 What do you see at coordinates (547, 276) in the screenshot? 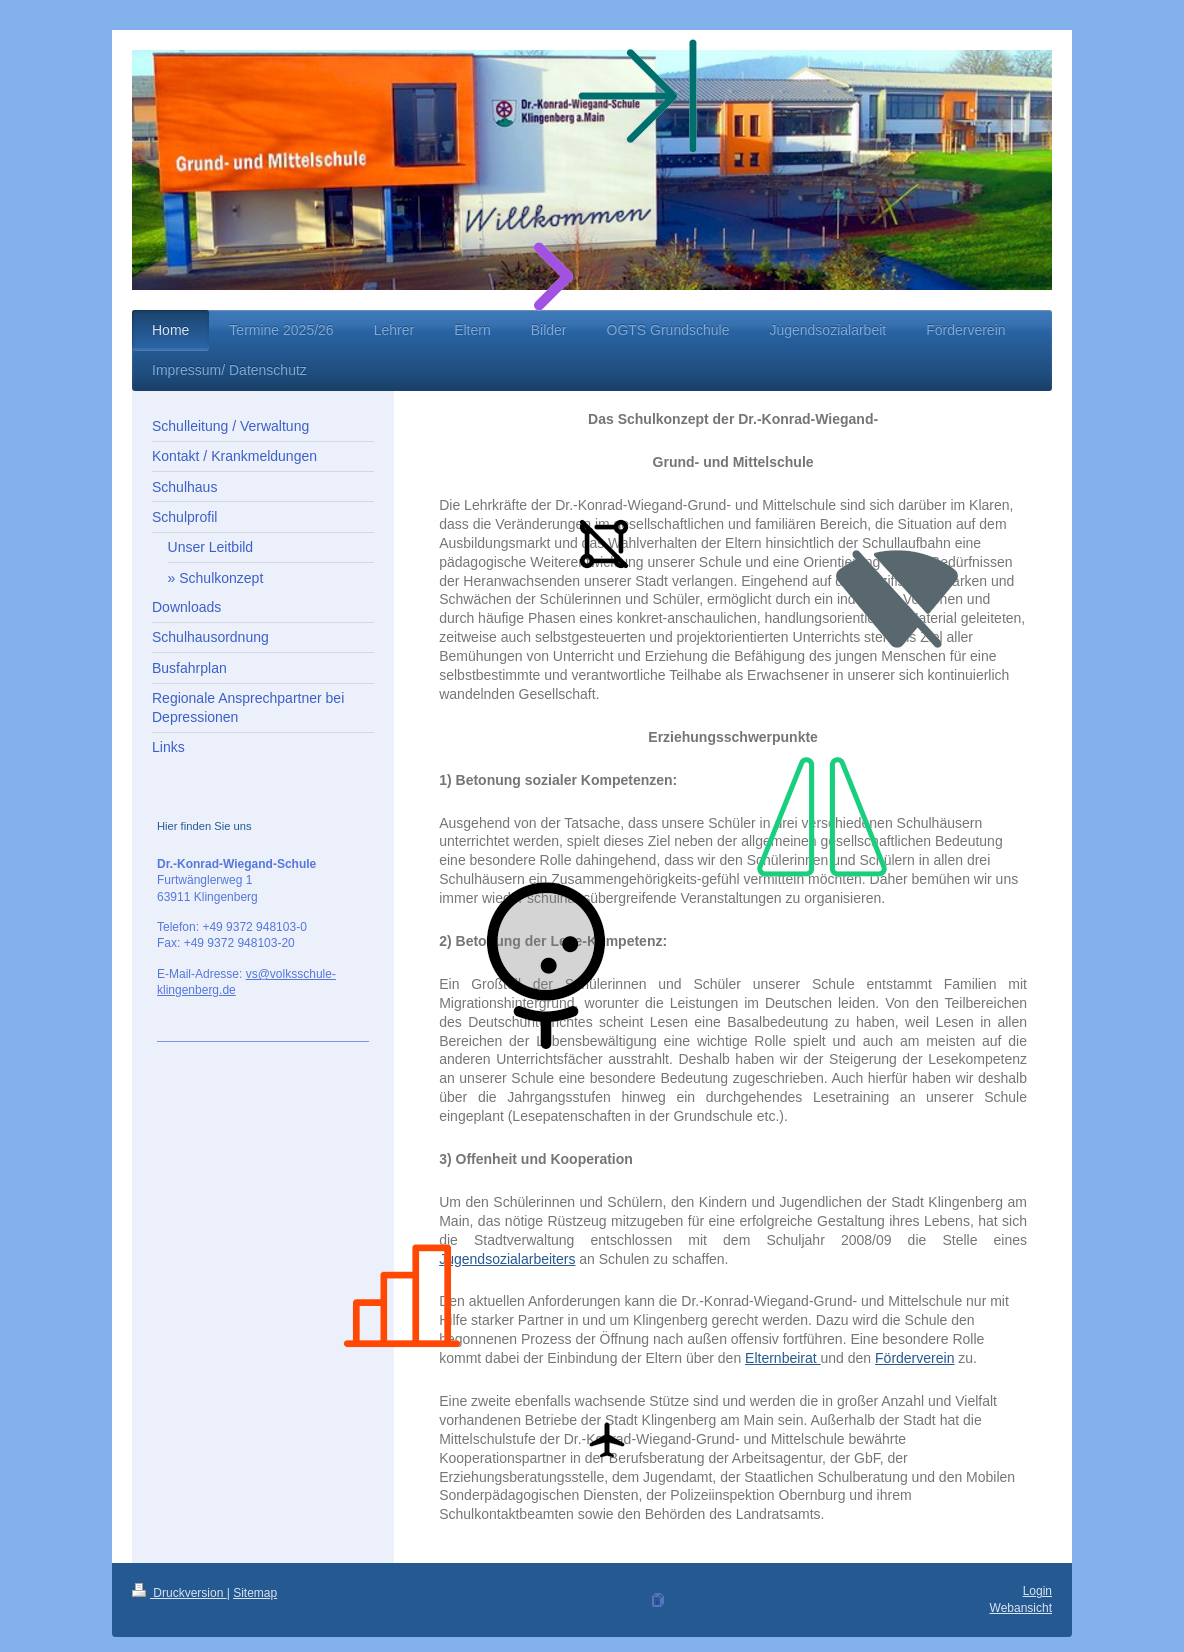
I see `navigate to the next item or page` at bounding box center [547, 276].